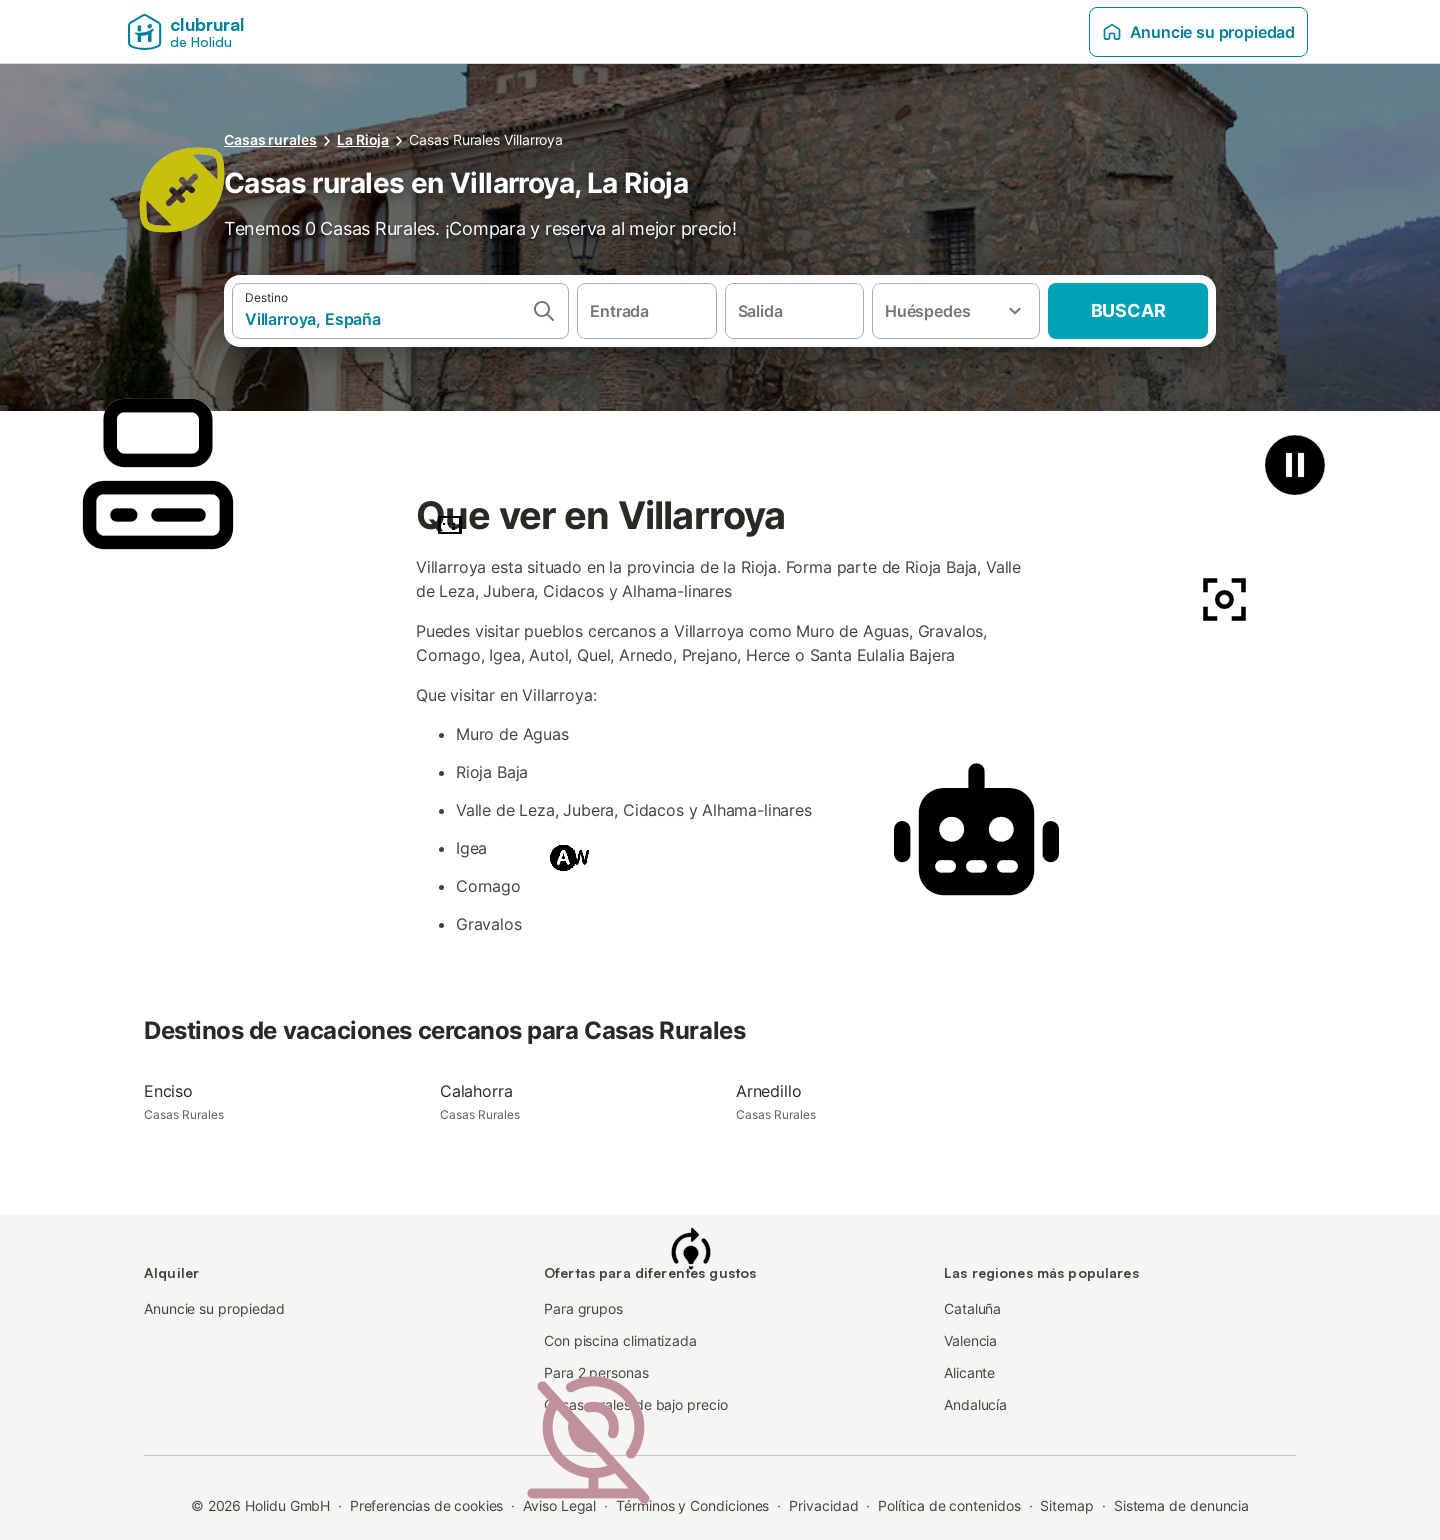 This screenshot has width=1440, height=1540. Describe the element at coordinates (593, 1442) in the screenshot. I see `webcam is disabled or turned off` at that location.